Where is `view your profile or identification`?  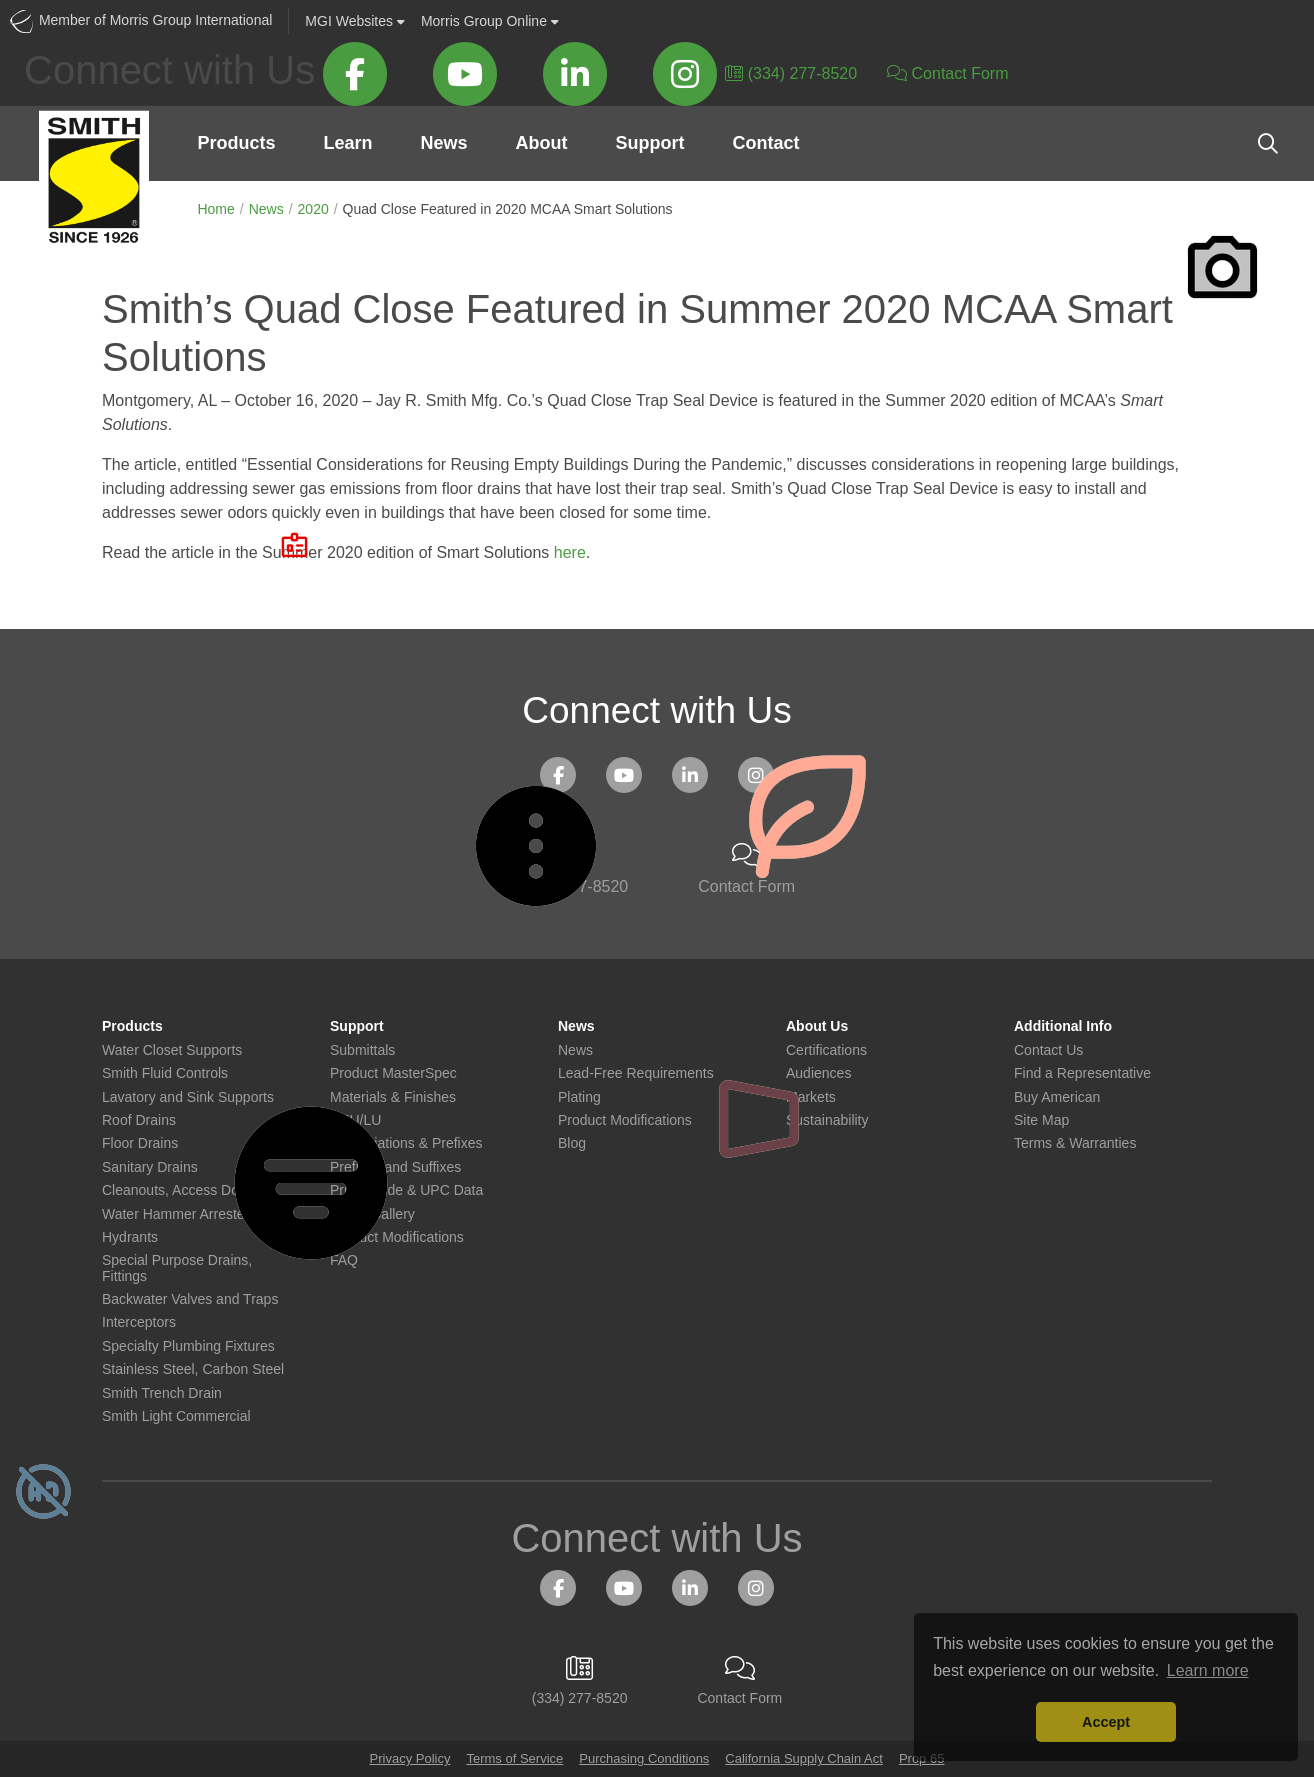 view your profile or identification is located at coordinates (294, 545).